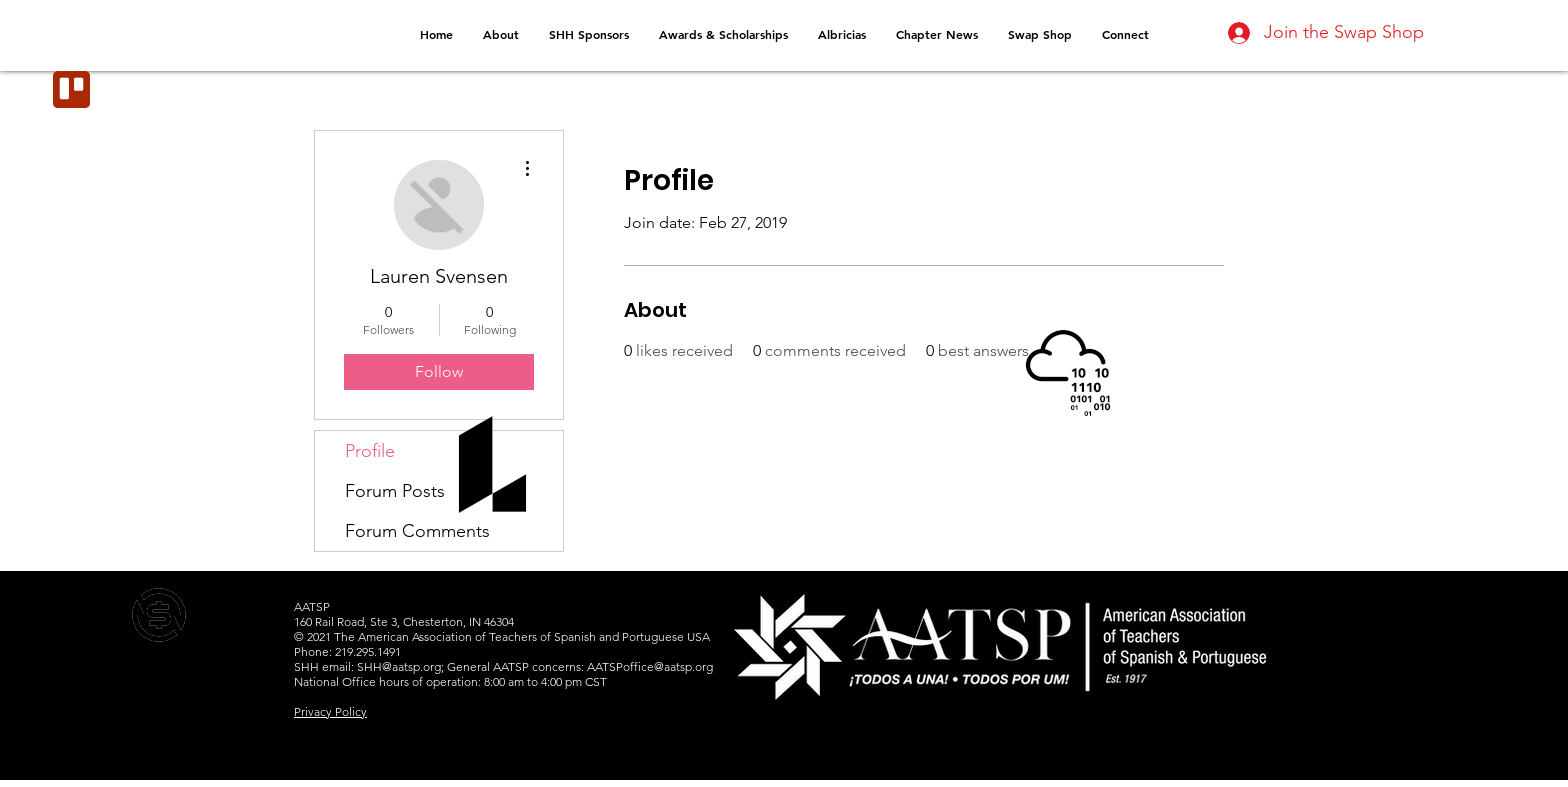 This screenshot has width=1568, height=787. I want to click on lucid software company logo, so click(492, 464).